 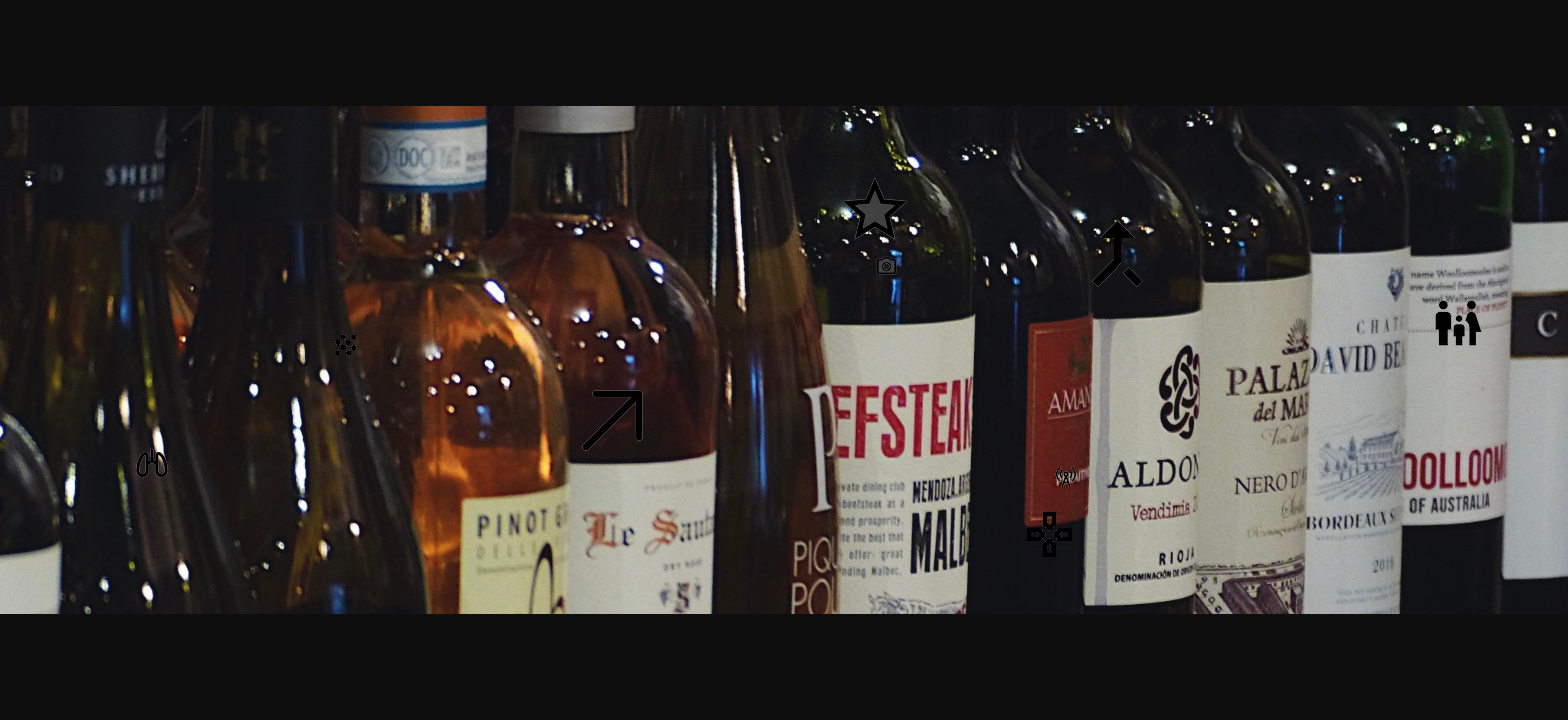 I want to click on indicates family restroom facility nearby, so click(x=1458, y=323).